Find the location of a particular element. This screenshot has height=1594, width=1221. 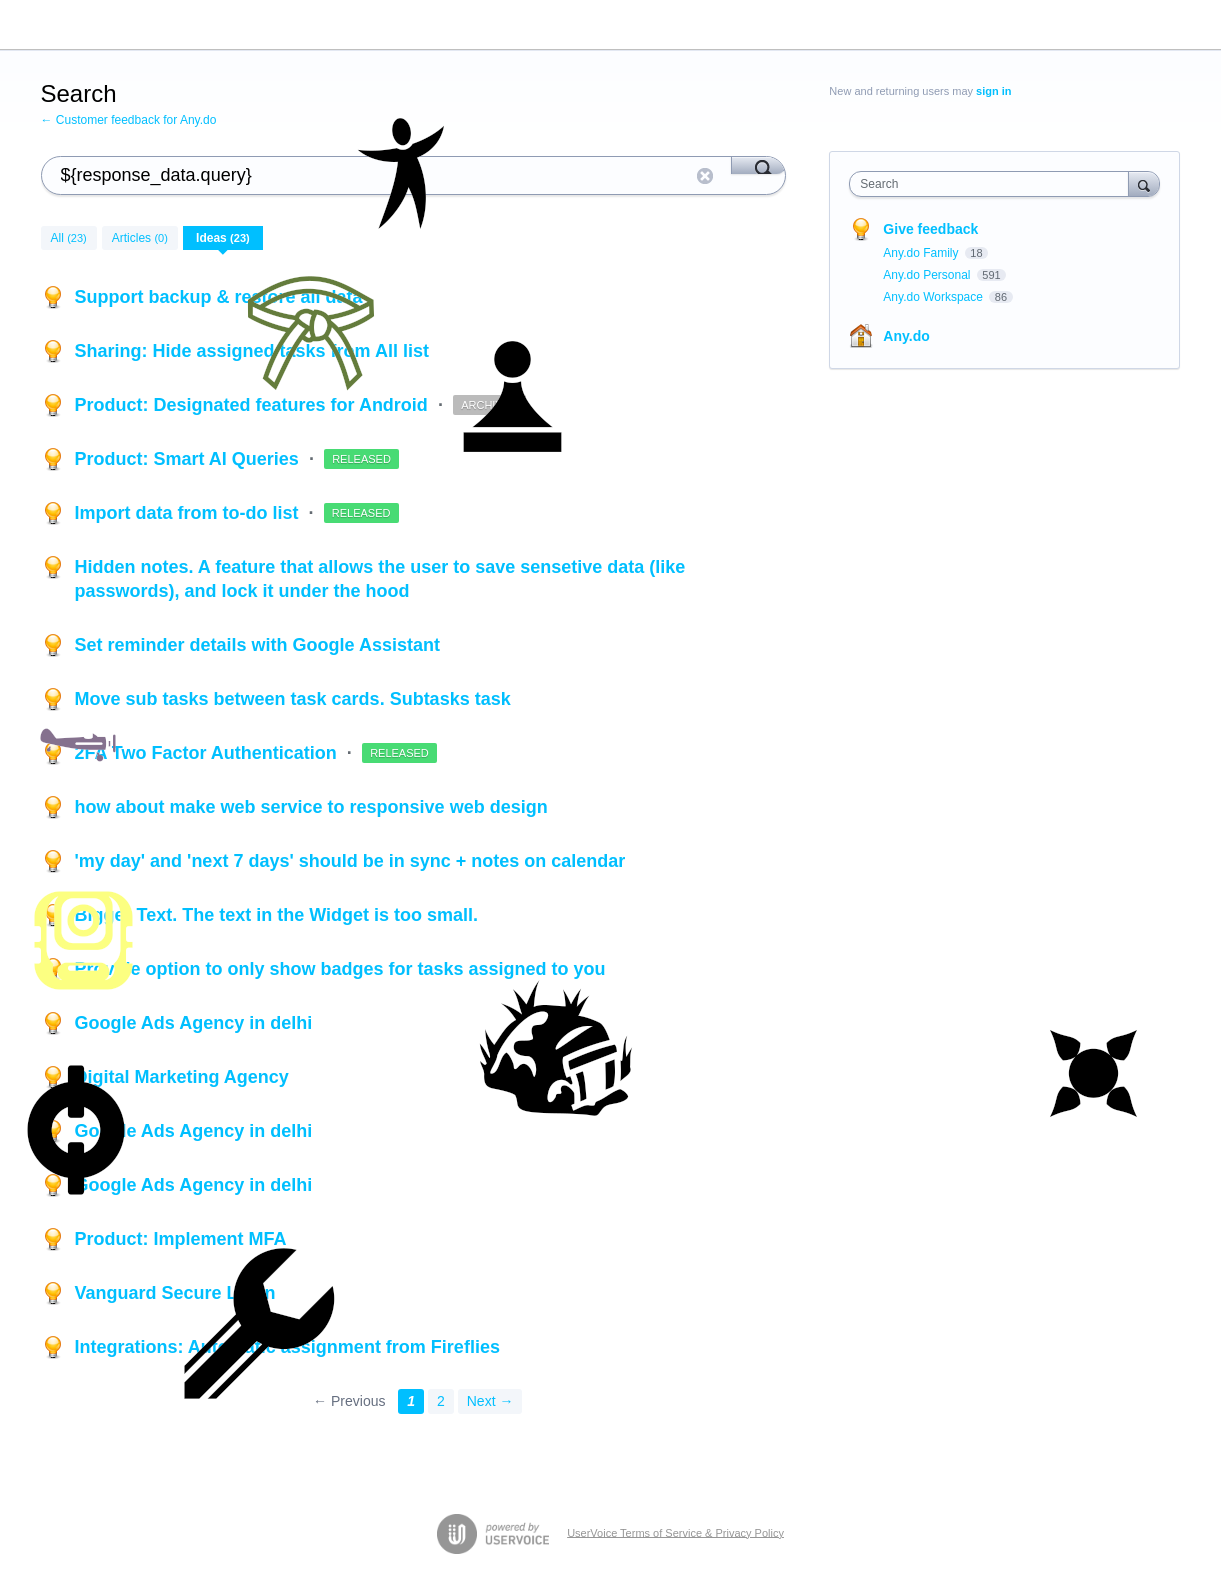

enable airplane mode is located at coordinates (78, 745).